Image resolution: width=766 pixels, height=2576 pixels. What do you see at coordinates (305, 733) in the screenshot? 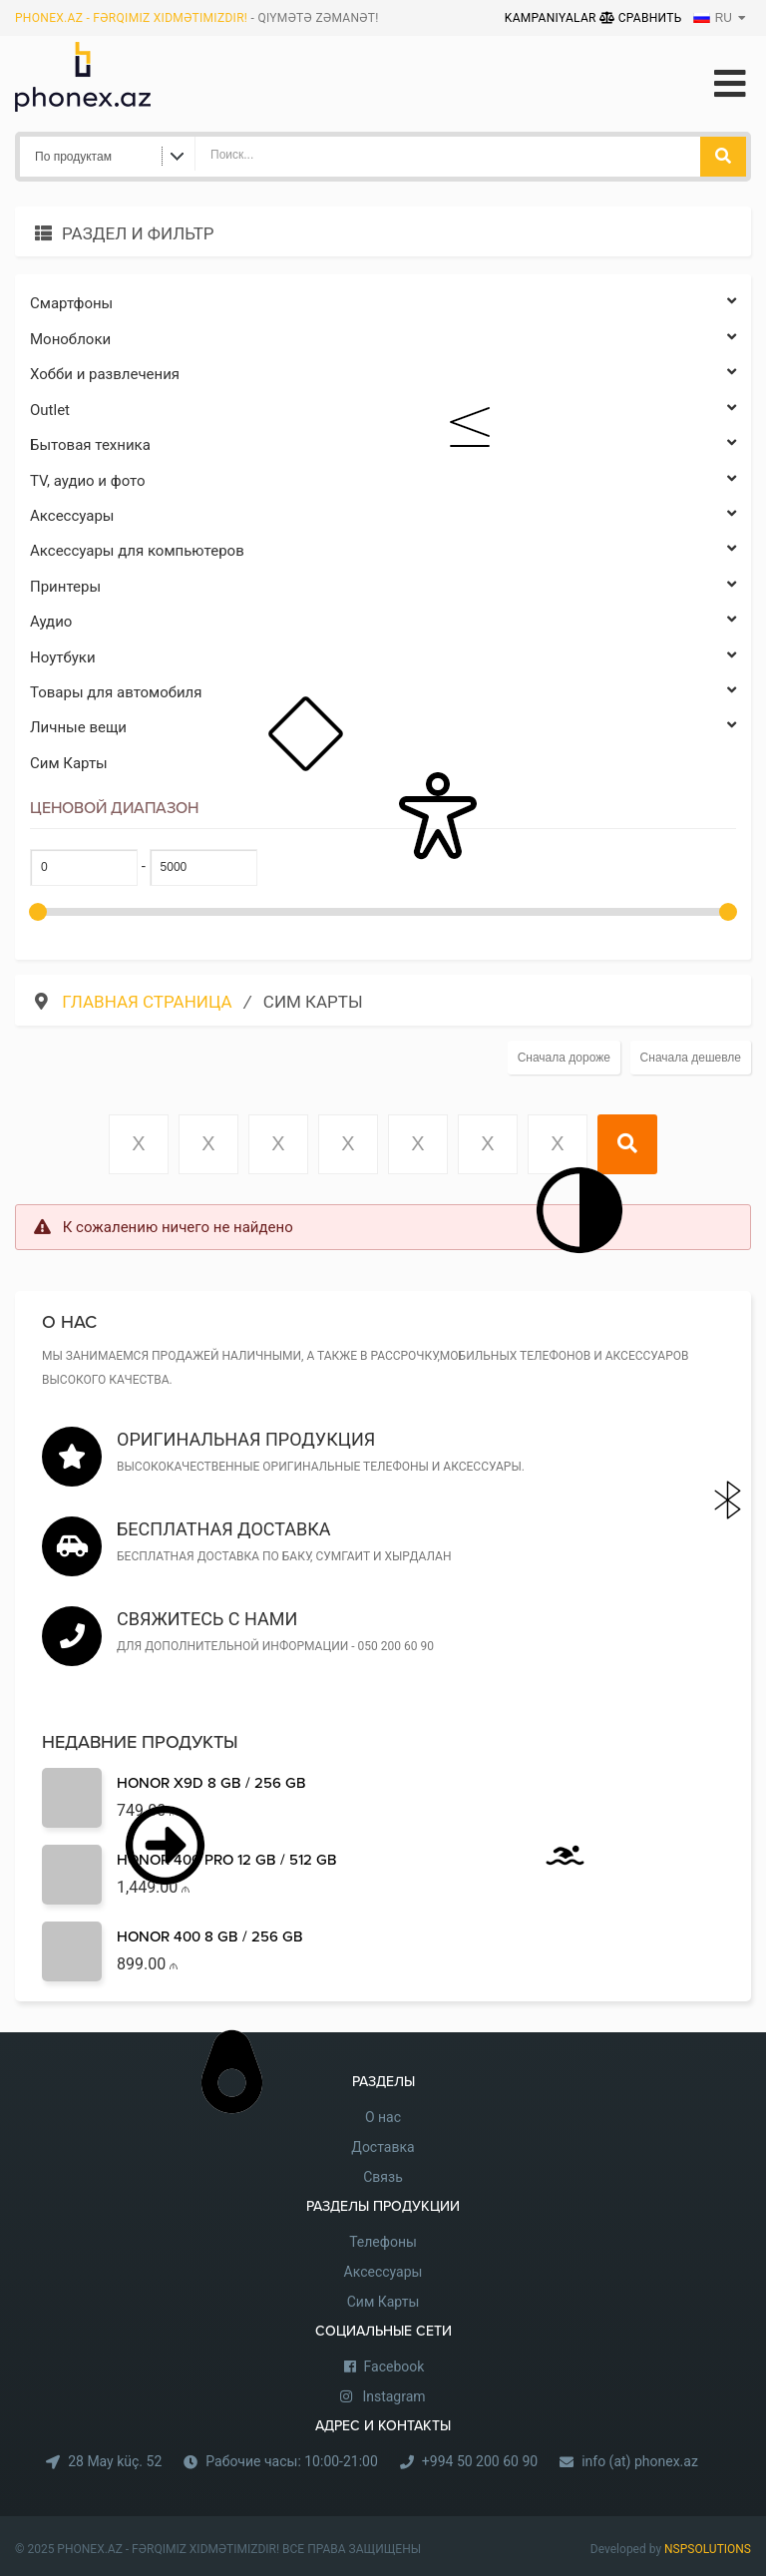
I see `indicates premium or valuable content` at bounding box center [305, 733].